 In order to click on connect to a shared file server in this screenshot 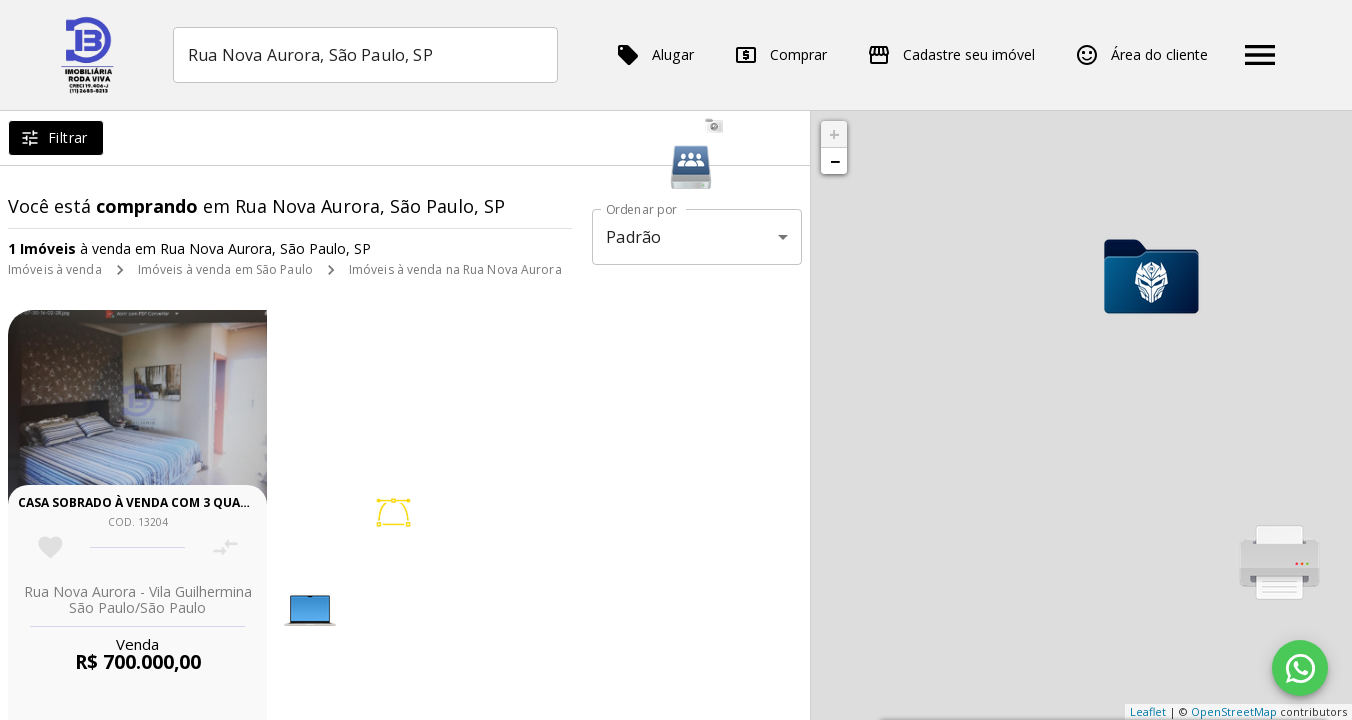, I will do `click(691, 168)`.